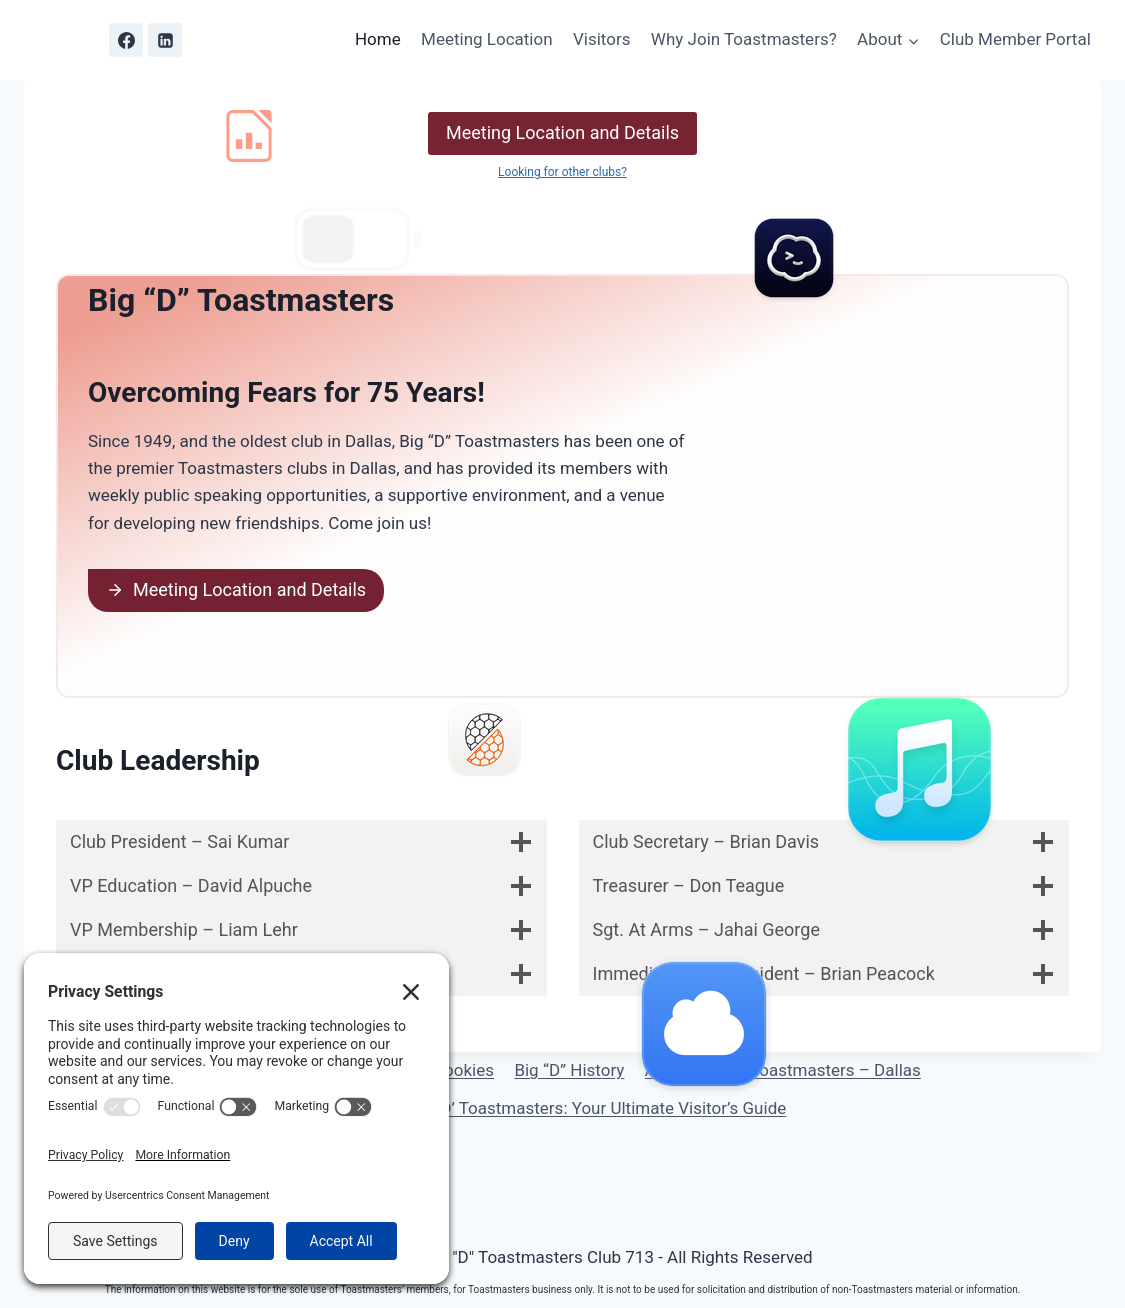 This screenshot has height=1308, width=1125. I want to click on open Prusa GCode Viewer app, so click(484, 739).